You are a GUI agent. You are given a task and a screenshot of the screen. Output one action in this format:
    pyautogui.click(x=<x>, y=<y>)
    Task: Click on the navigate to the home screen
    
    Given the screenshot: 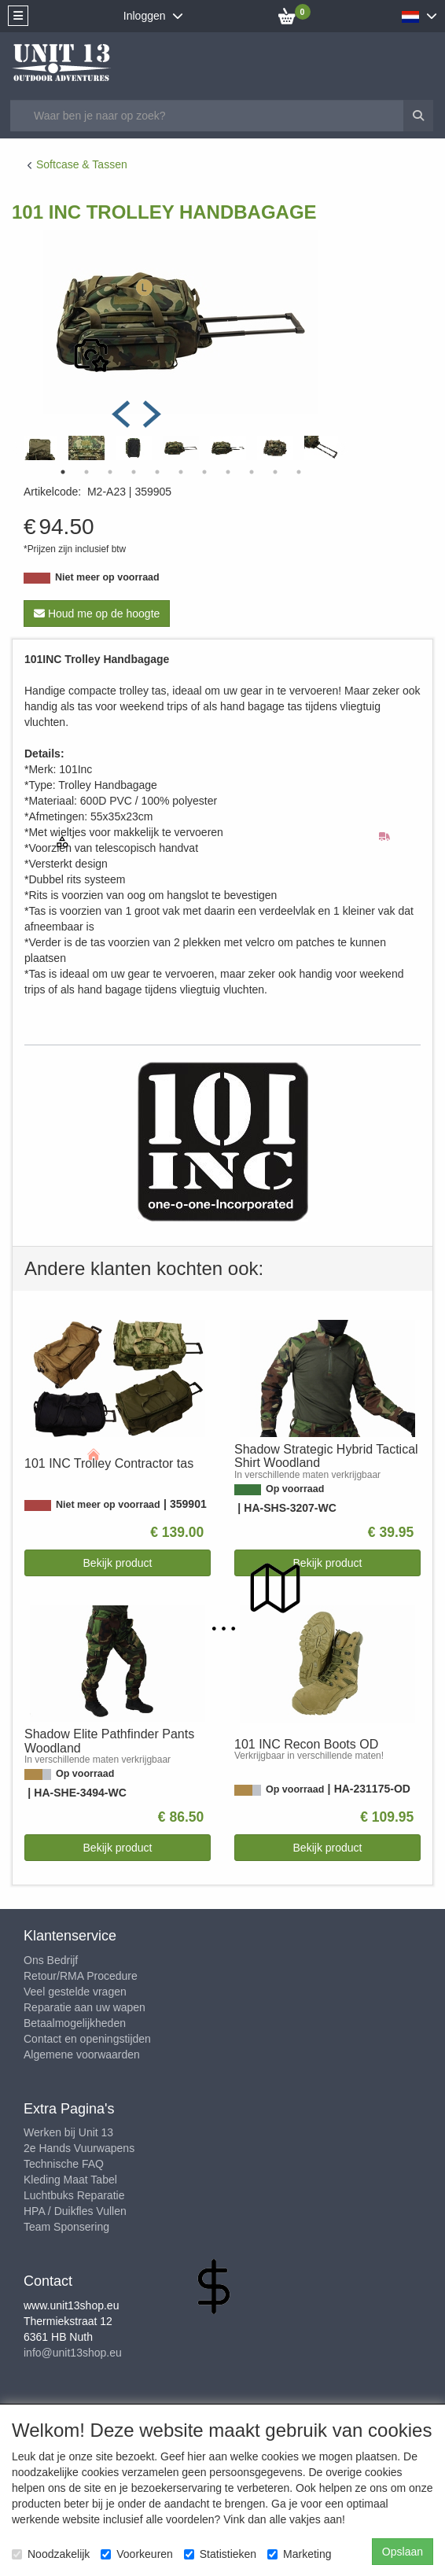 What is the action you would take?
    pyautogui.click(x=94, y=1454)
    